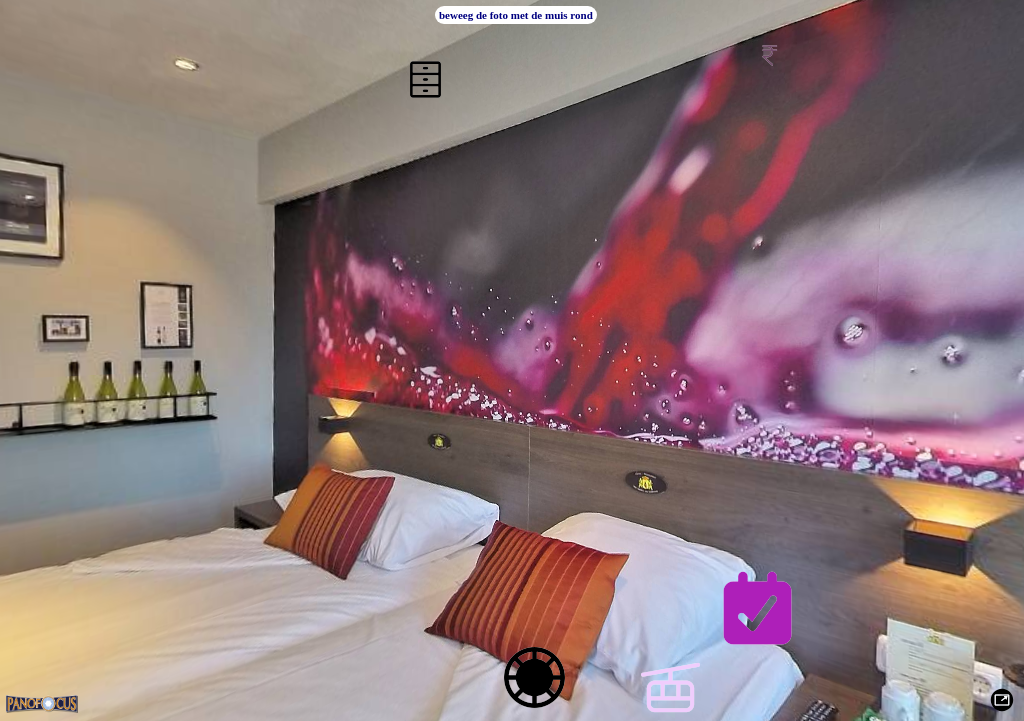 The height and width of the screenshot is (721, 1024). I want to click on access cable car or gondola transit information, so click(670, 688).